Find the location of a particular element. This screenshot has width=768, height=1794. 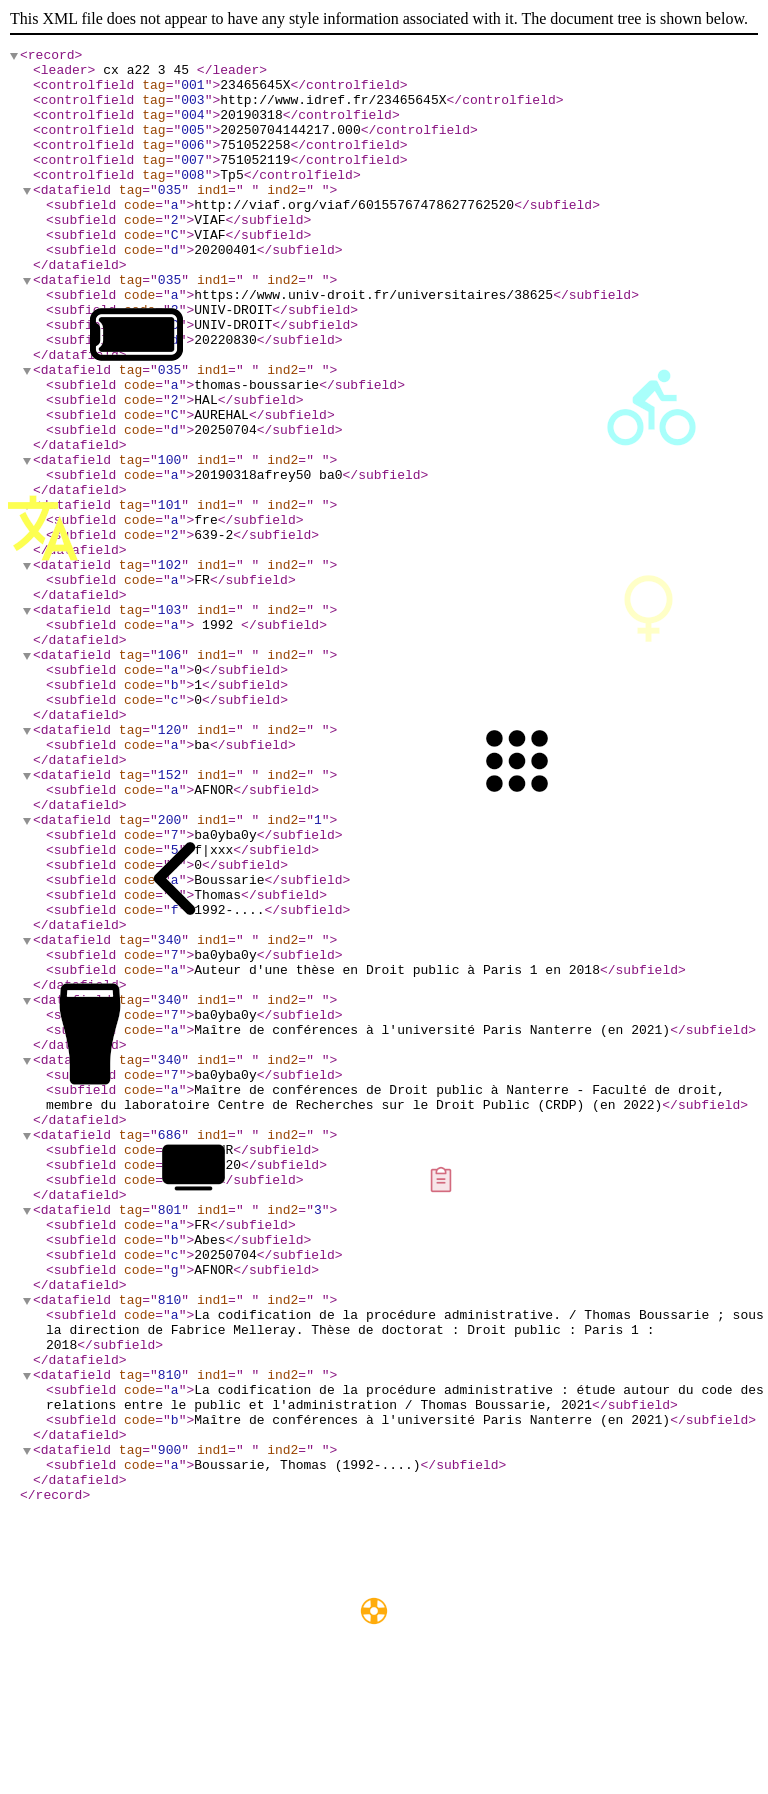

go back to the previous screen is located at coordinates (174, 878).